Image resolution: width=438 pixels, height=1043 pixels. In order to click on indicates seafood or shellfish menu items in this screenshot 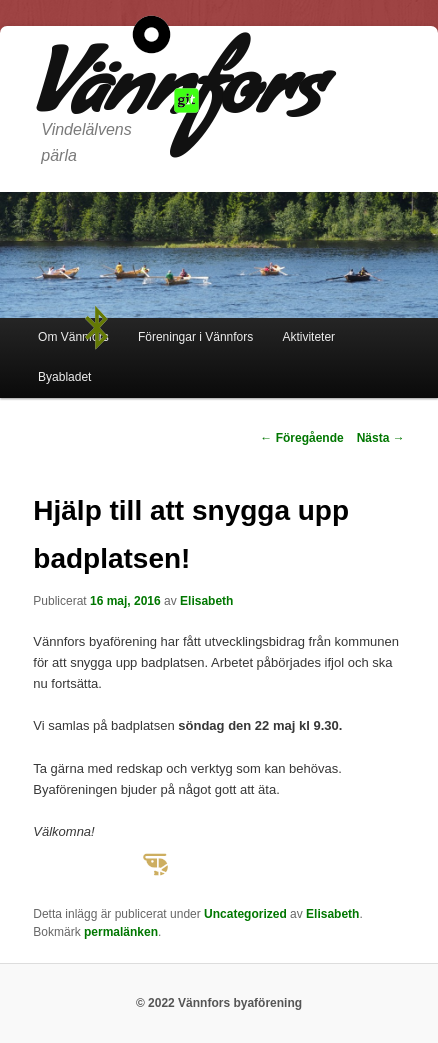, I will do `click(155, 864)`.